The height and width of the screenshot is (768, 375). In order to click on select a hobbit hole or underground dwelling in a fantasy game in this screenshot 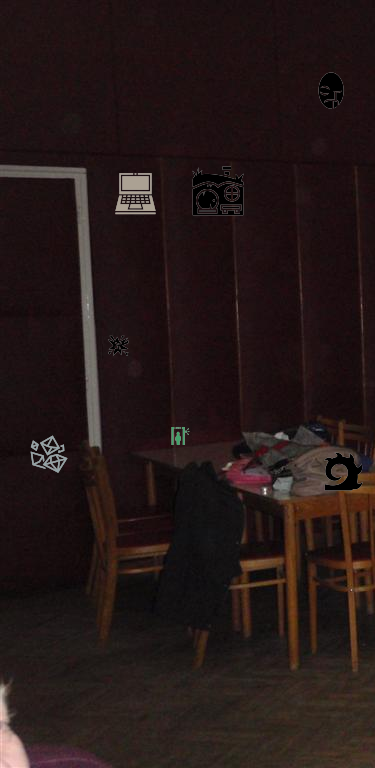, I will do `click(218, 190)`.